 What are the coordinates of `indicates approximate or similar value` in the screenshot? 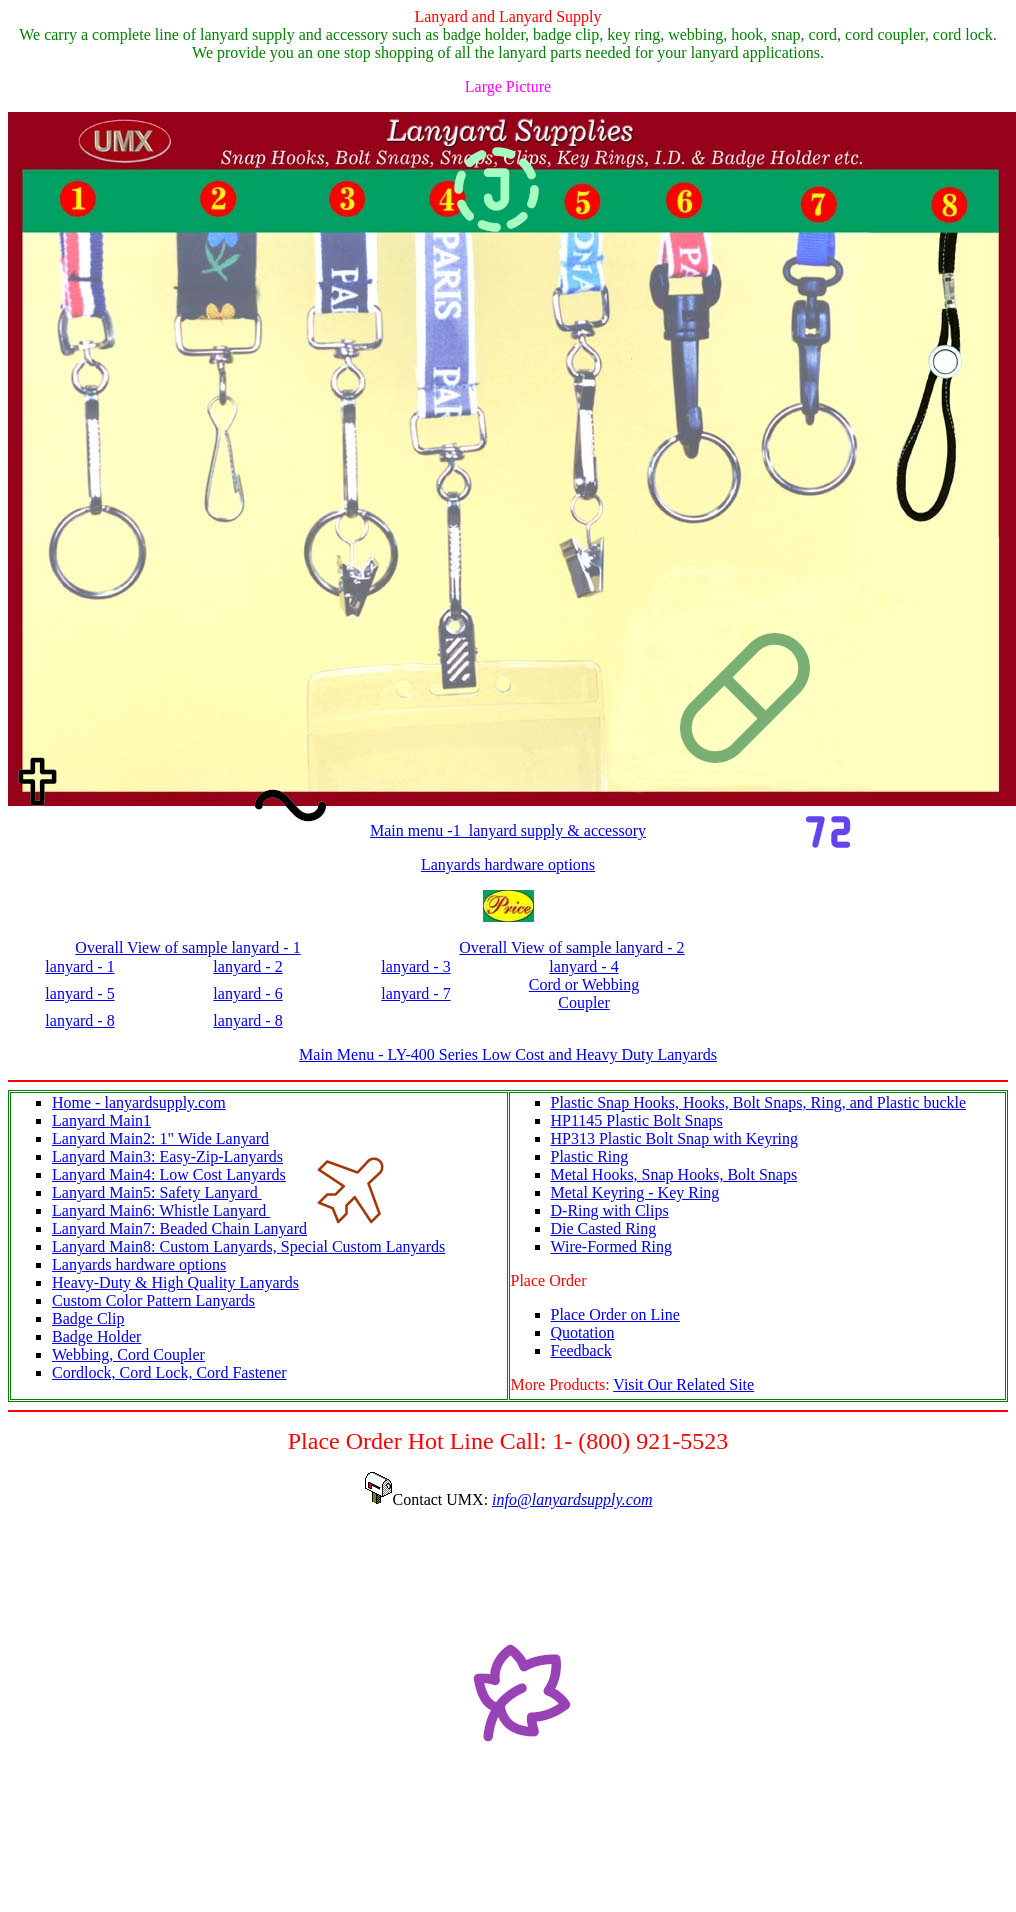 It's located at (290, 805).